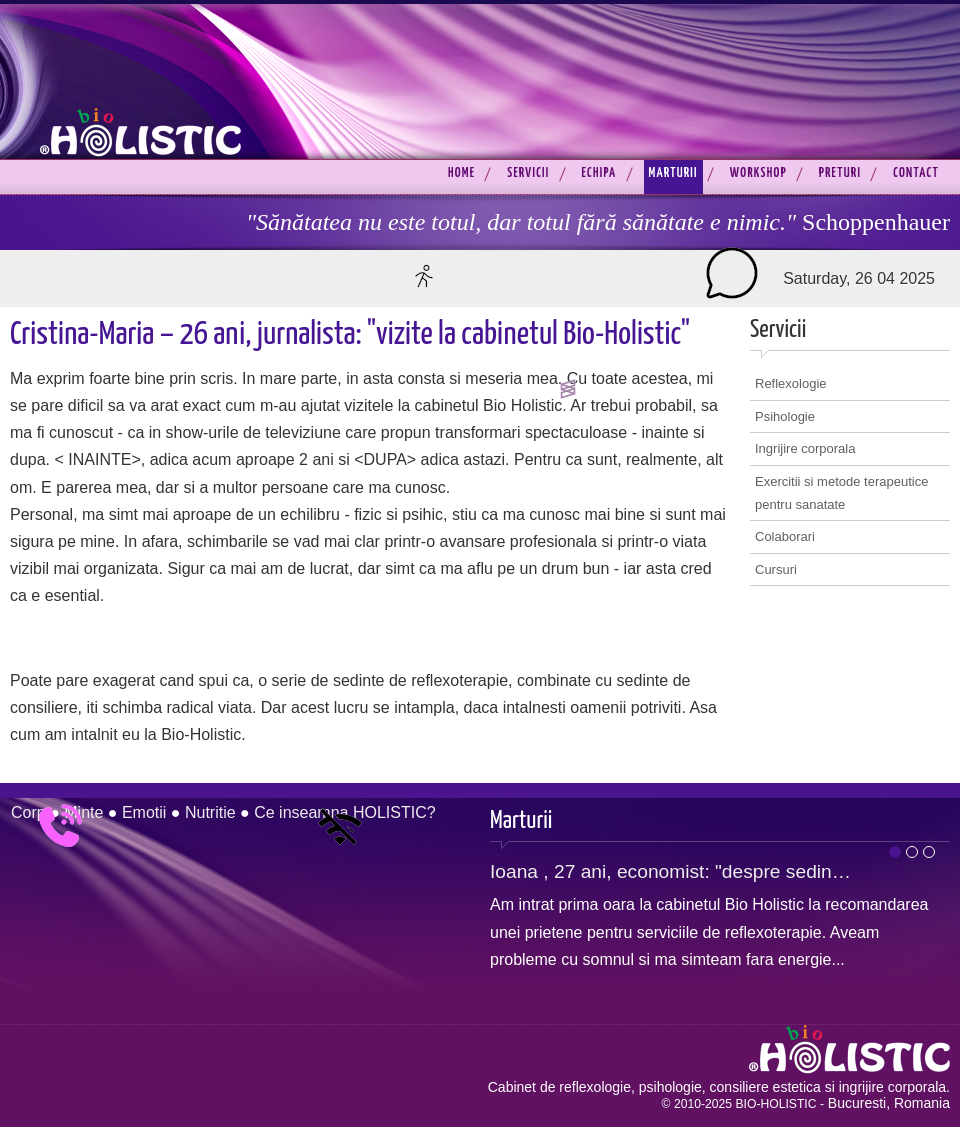 This screenshot has width=960, height=1129. Describe the element at coordinates (340, 829) in the screenshot. I see `indicates wifi is disabled or disconnected` at that location.